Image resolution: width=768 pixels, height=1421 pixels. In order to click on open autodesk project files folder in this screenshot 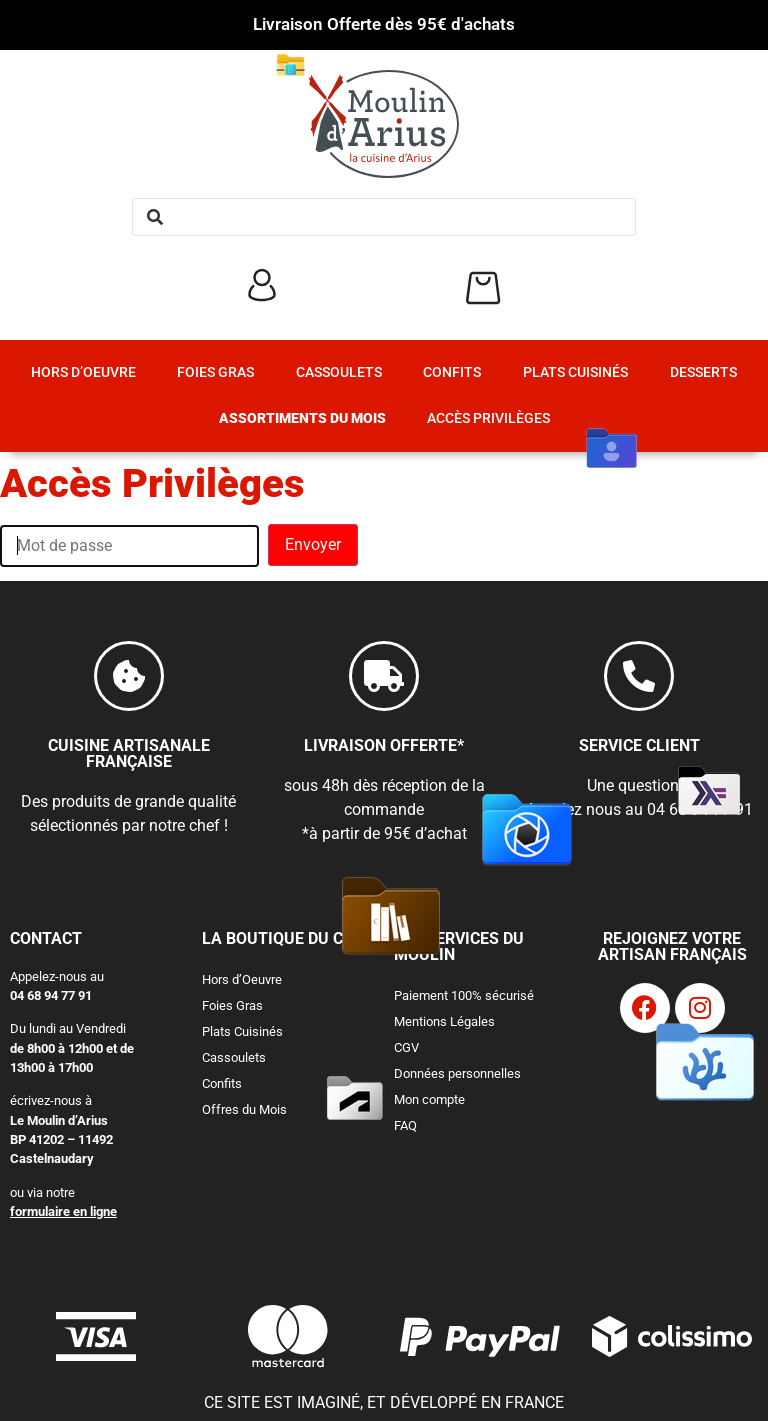, I will do `click(354, 1099)`.